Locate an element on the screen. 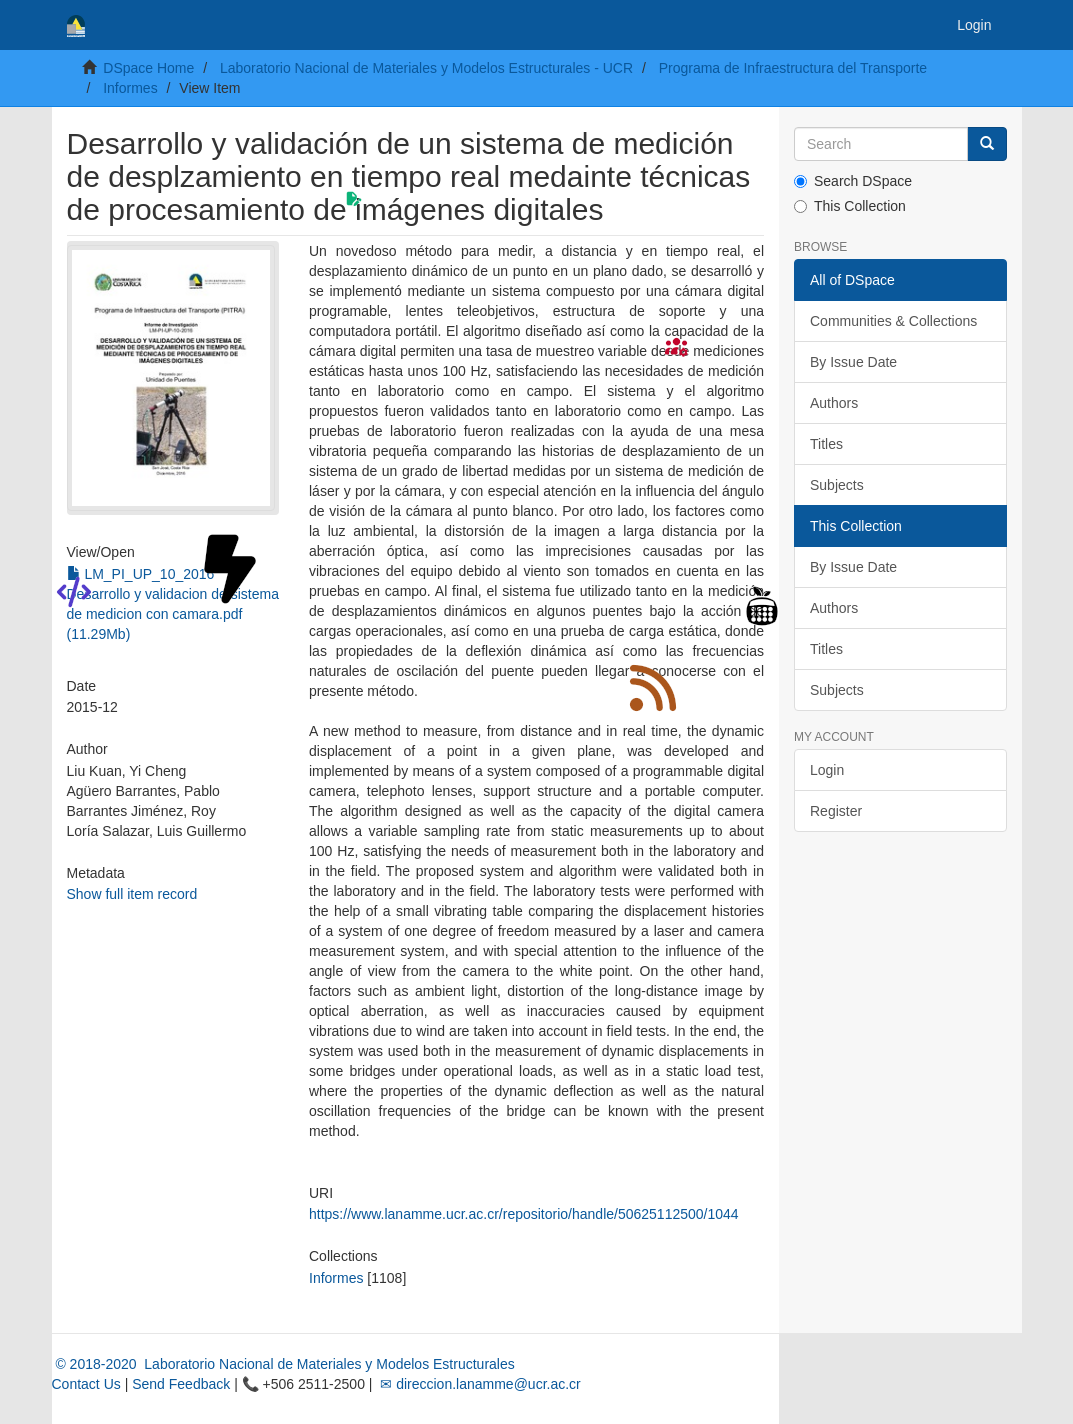  manage user group settings is located at coordinates (676, 346).